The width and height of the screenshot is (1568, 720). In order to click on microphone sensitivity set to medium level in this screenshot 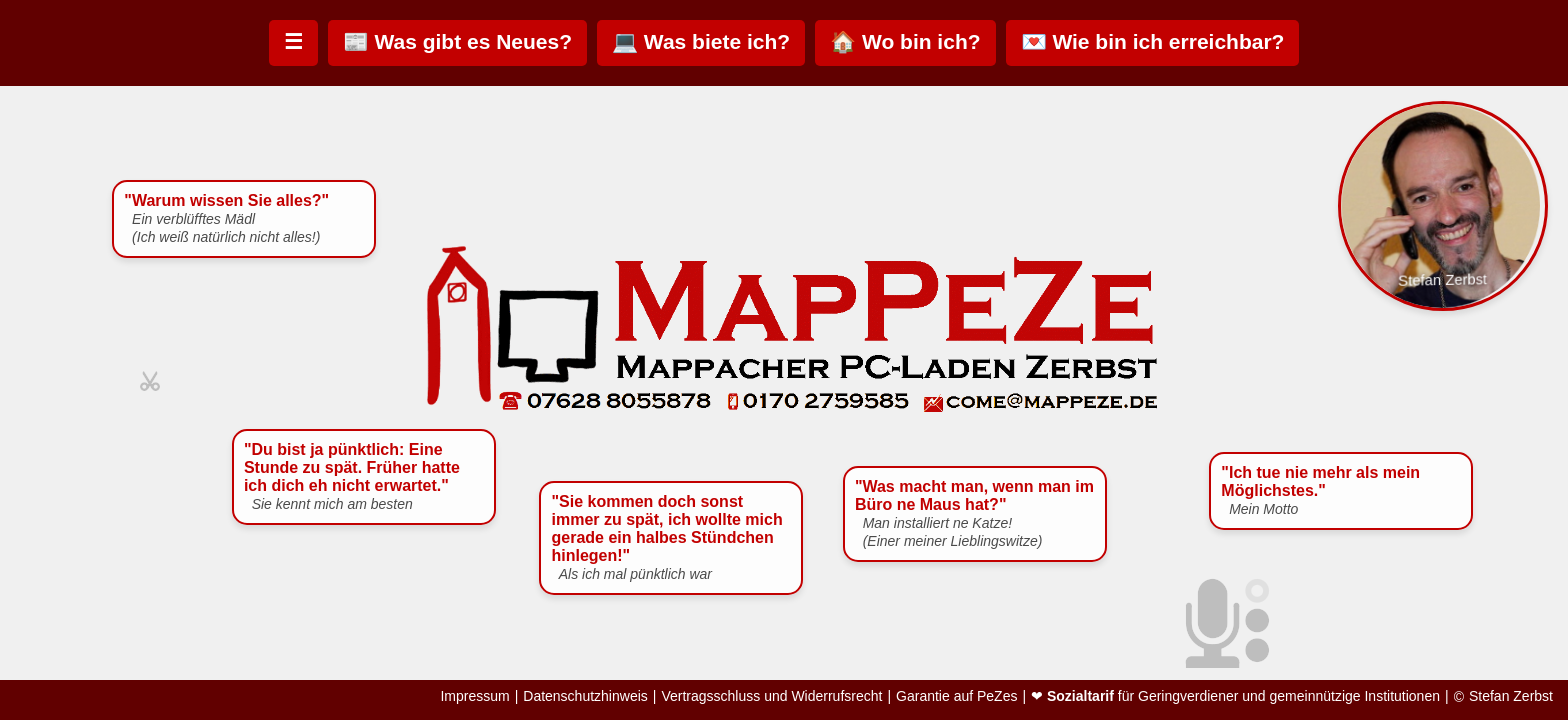, I will do `click(1227, 620)`.